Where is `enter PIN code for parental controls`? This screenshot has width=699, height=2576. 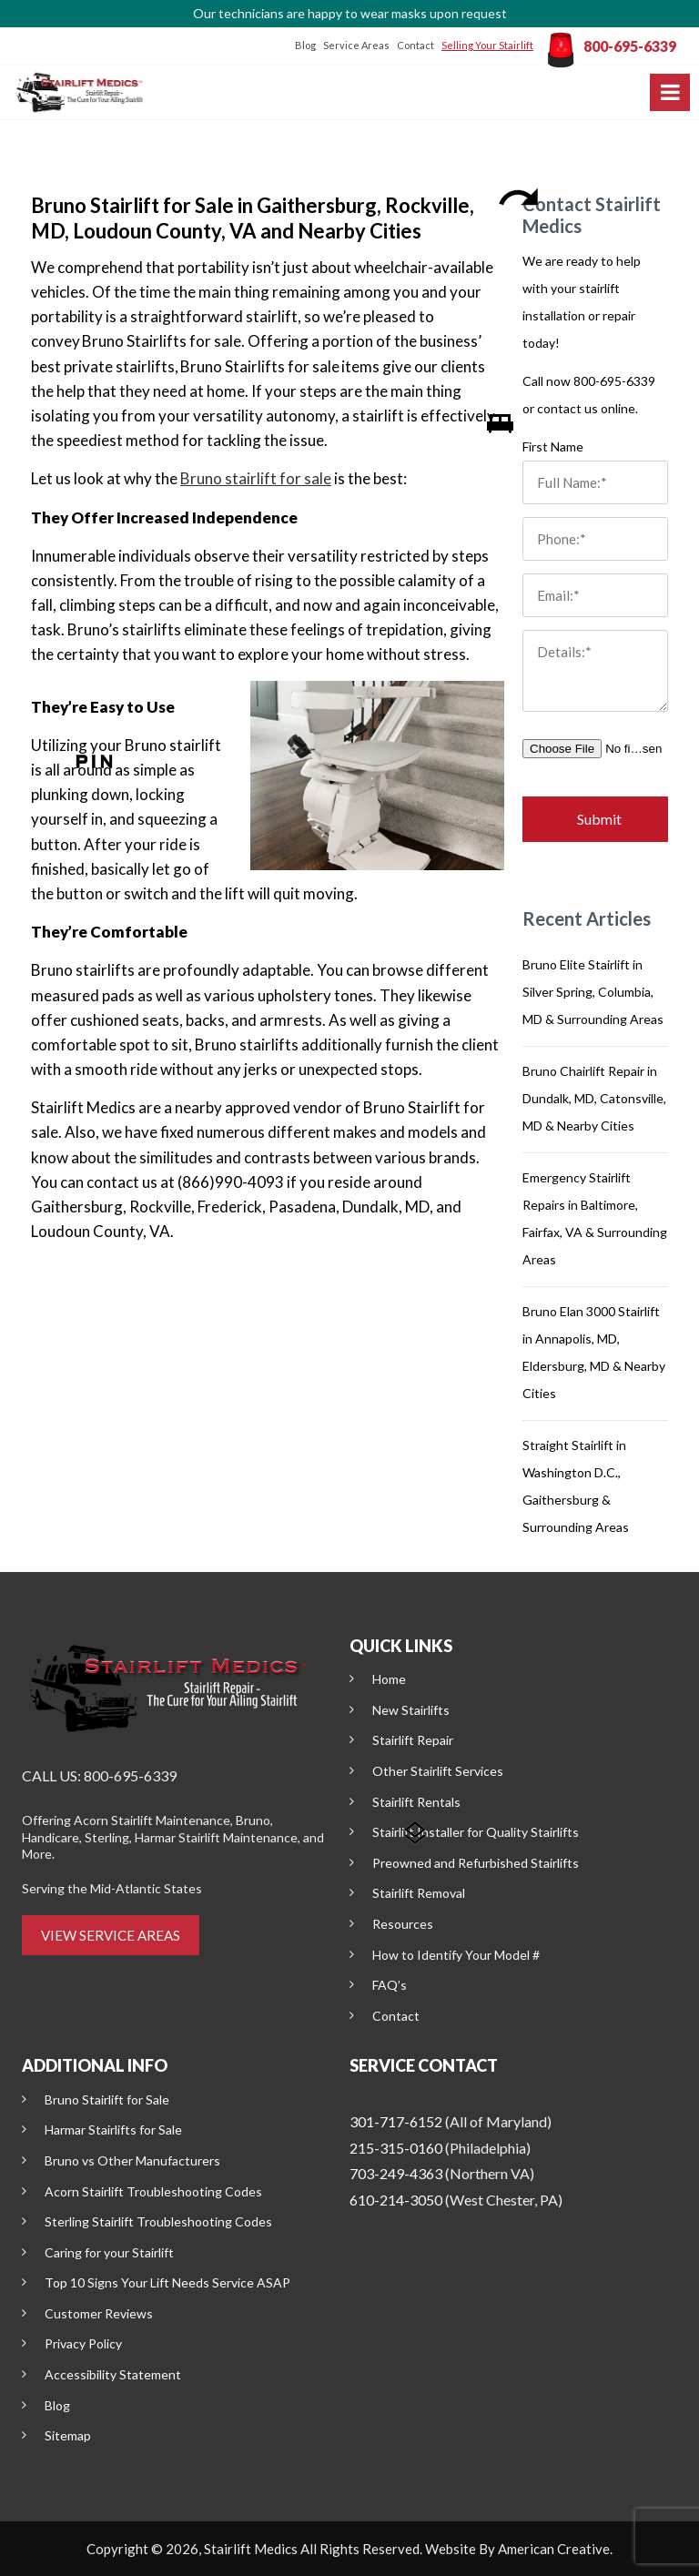
enter PIN code for parental controls is located at coordinates (94, 761).